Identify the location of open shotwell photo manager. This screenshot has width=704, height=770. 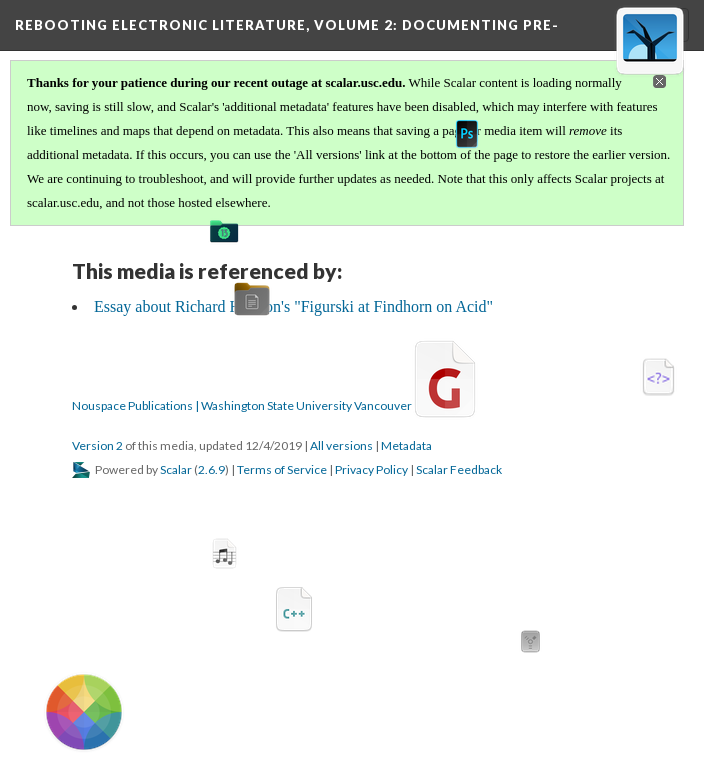
(650, 41).